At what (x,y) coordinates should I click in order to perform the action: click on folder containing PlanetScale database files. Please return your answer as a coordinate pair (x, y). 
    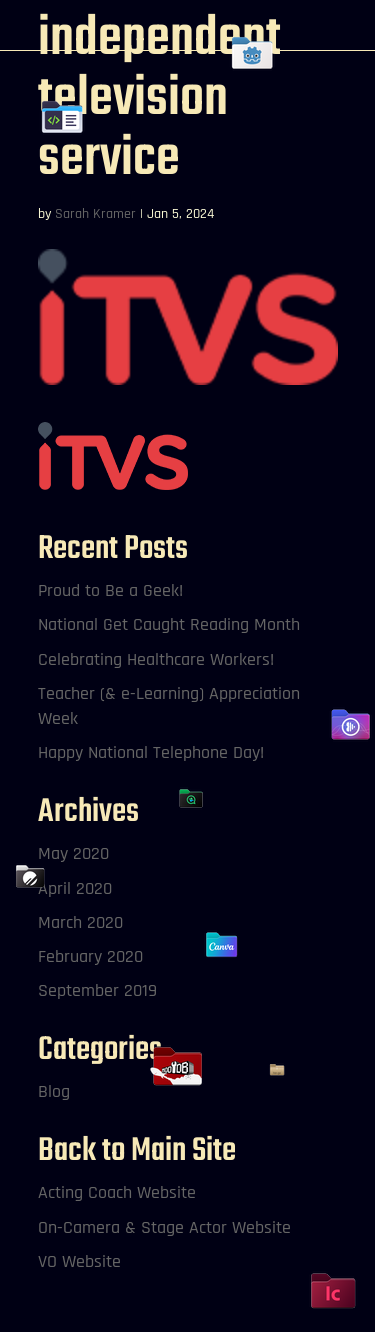
    Looking at the image, I should click on (30, 877).